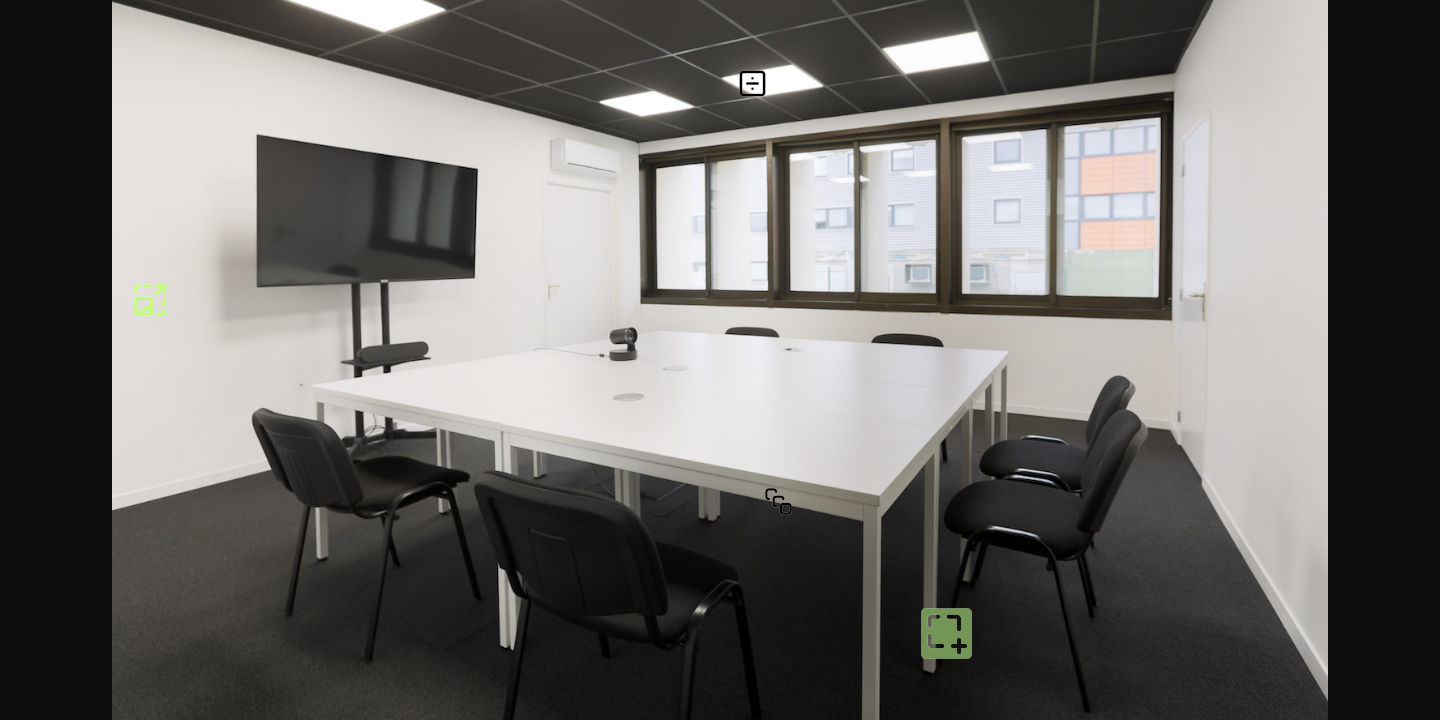  Describe the element at coordinates (946, 633) in the screenshot. I see `add to current selection` at that location.